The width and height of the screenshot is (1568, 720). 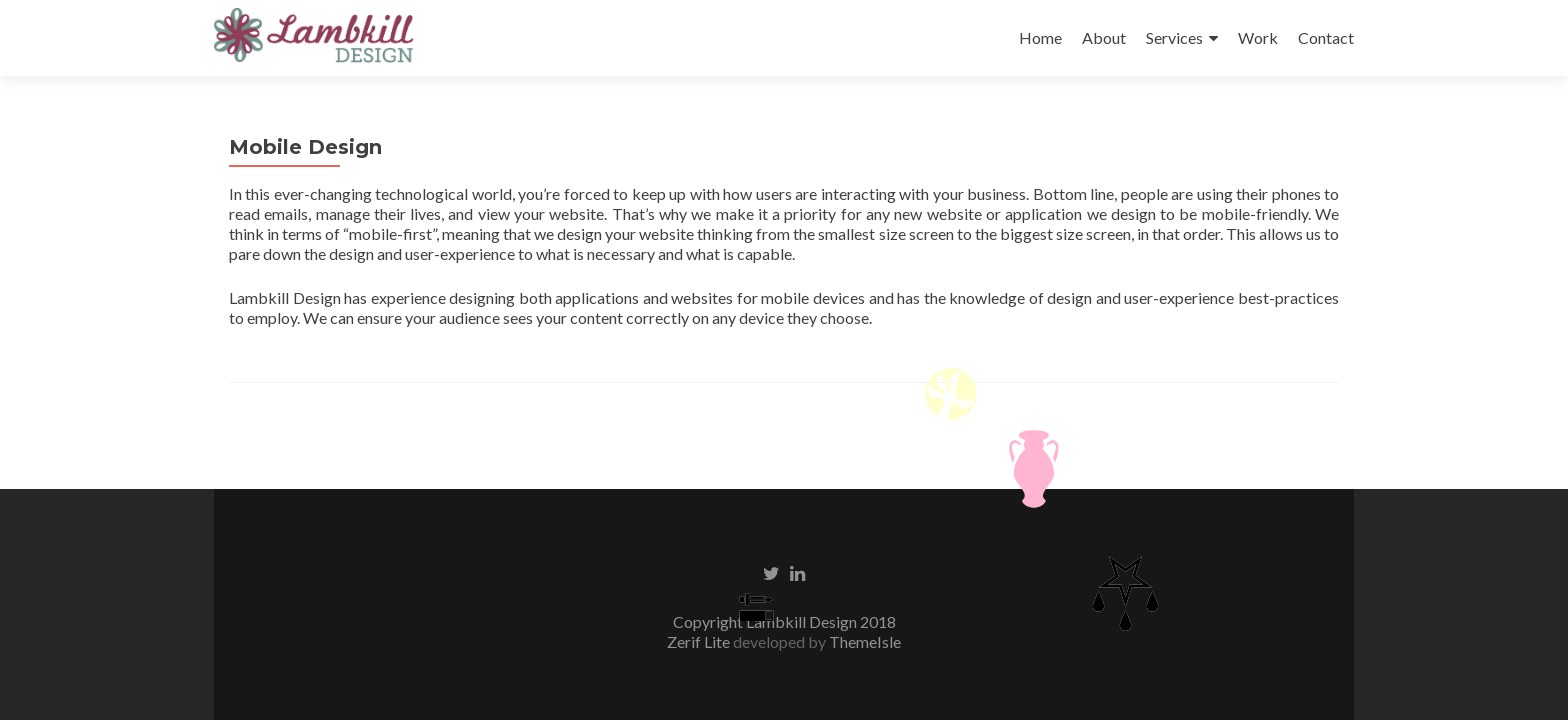 What do you see at coordinates (1124, 593) in the screenshot?
I see `indicates a dissolving or expiring bonus` at bounding box center [1124, 593].